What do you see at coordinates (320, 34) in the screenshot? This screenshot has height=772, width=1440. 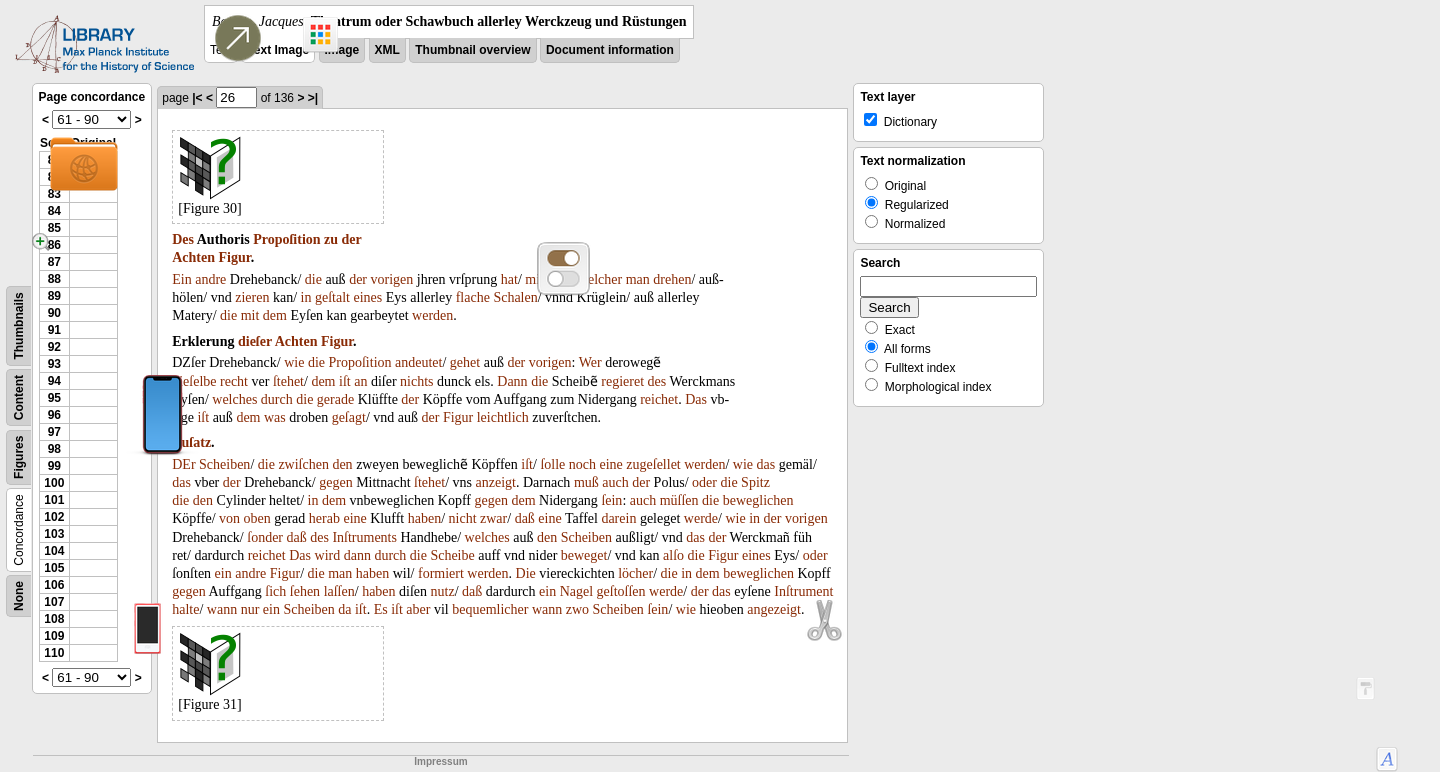 I see `open color palette or theme settings` at bounding box center [320, 34].